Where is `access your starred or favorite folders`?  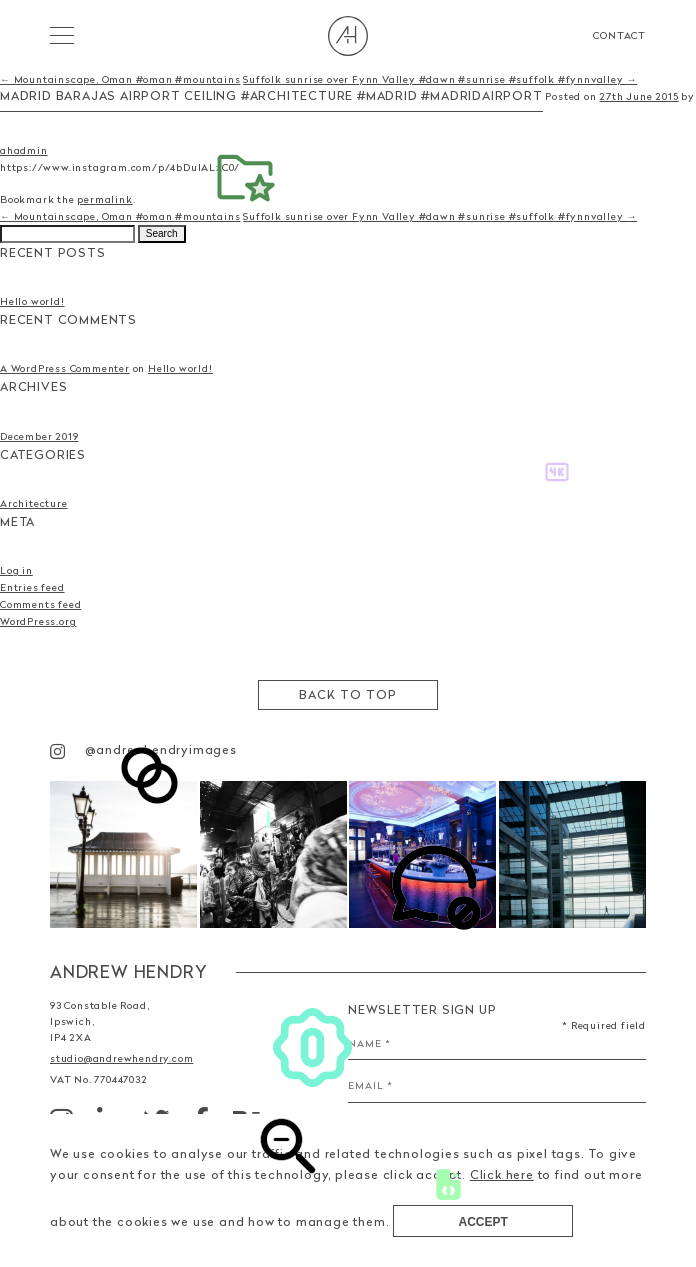
access your starred or favorite folders is located at coordinates (245, 176).